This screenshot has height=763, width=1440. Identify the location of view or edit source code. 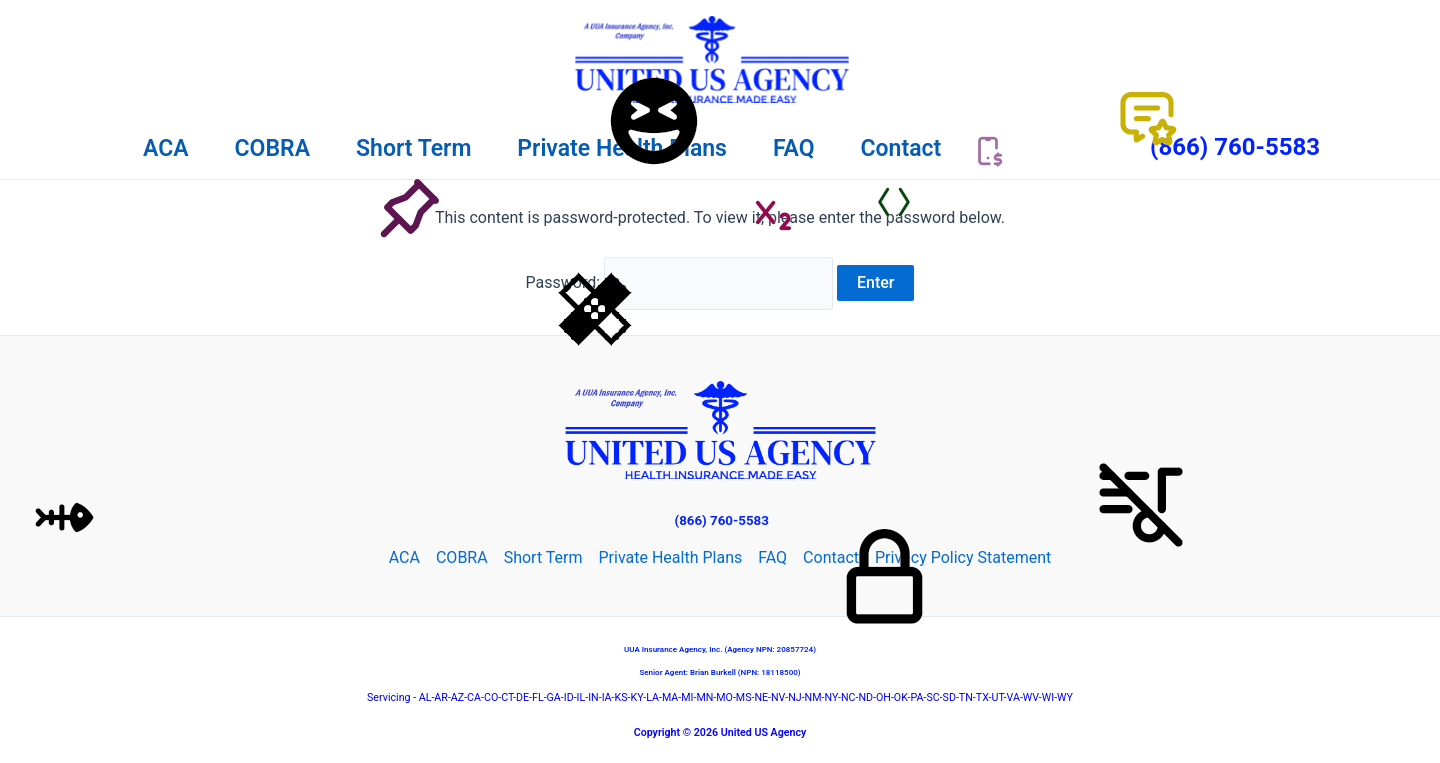
(894, 202).